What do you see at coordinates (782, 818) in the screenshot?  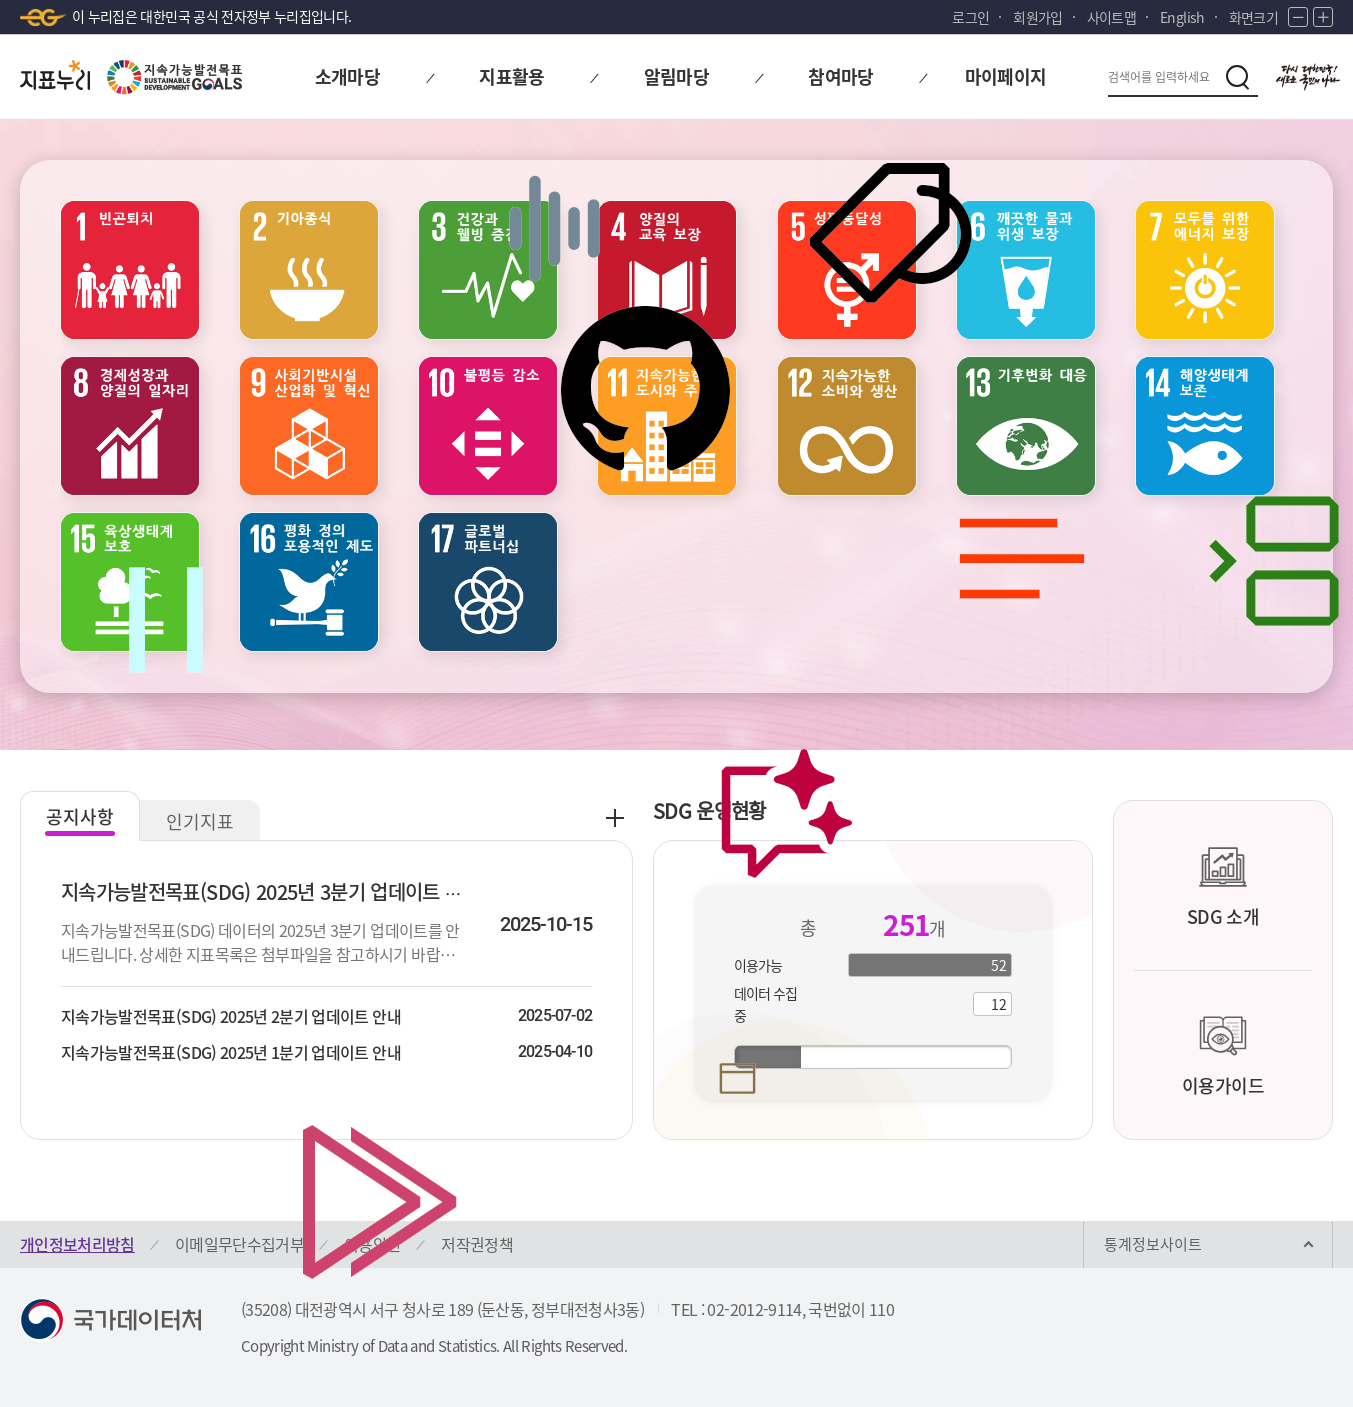 I see `start an AI-powered chat conversation` at bounding box center [782, 818].